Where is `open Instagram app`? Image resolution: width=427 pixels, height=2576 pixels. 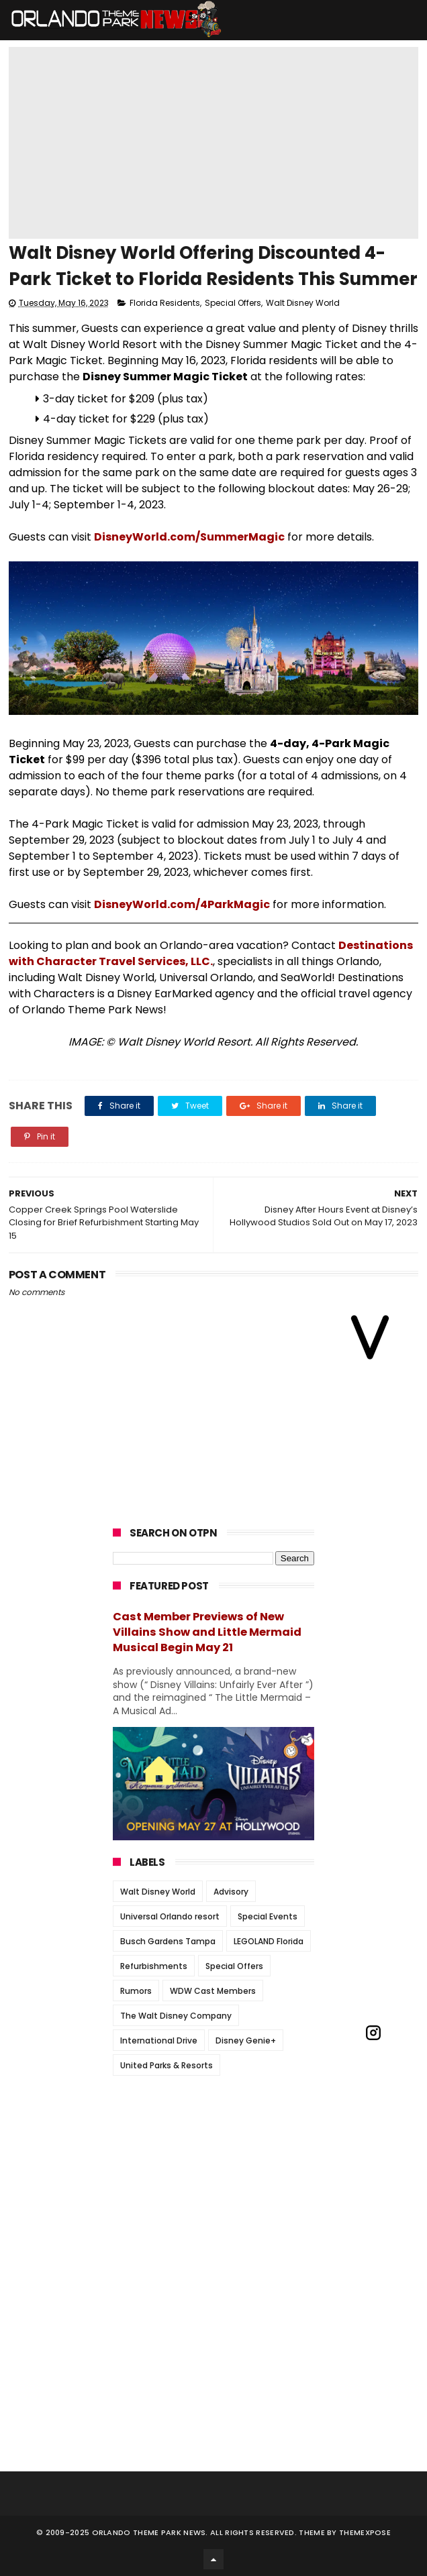 open Instagram app is located at coordinates (373, 2033).